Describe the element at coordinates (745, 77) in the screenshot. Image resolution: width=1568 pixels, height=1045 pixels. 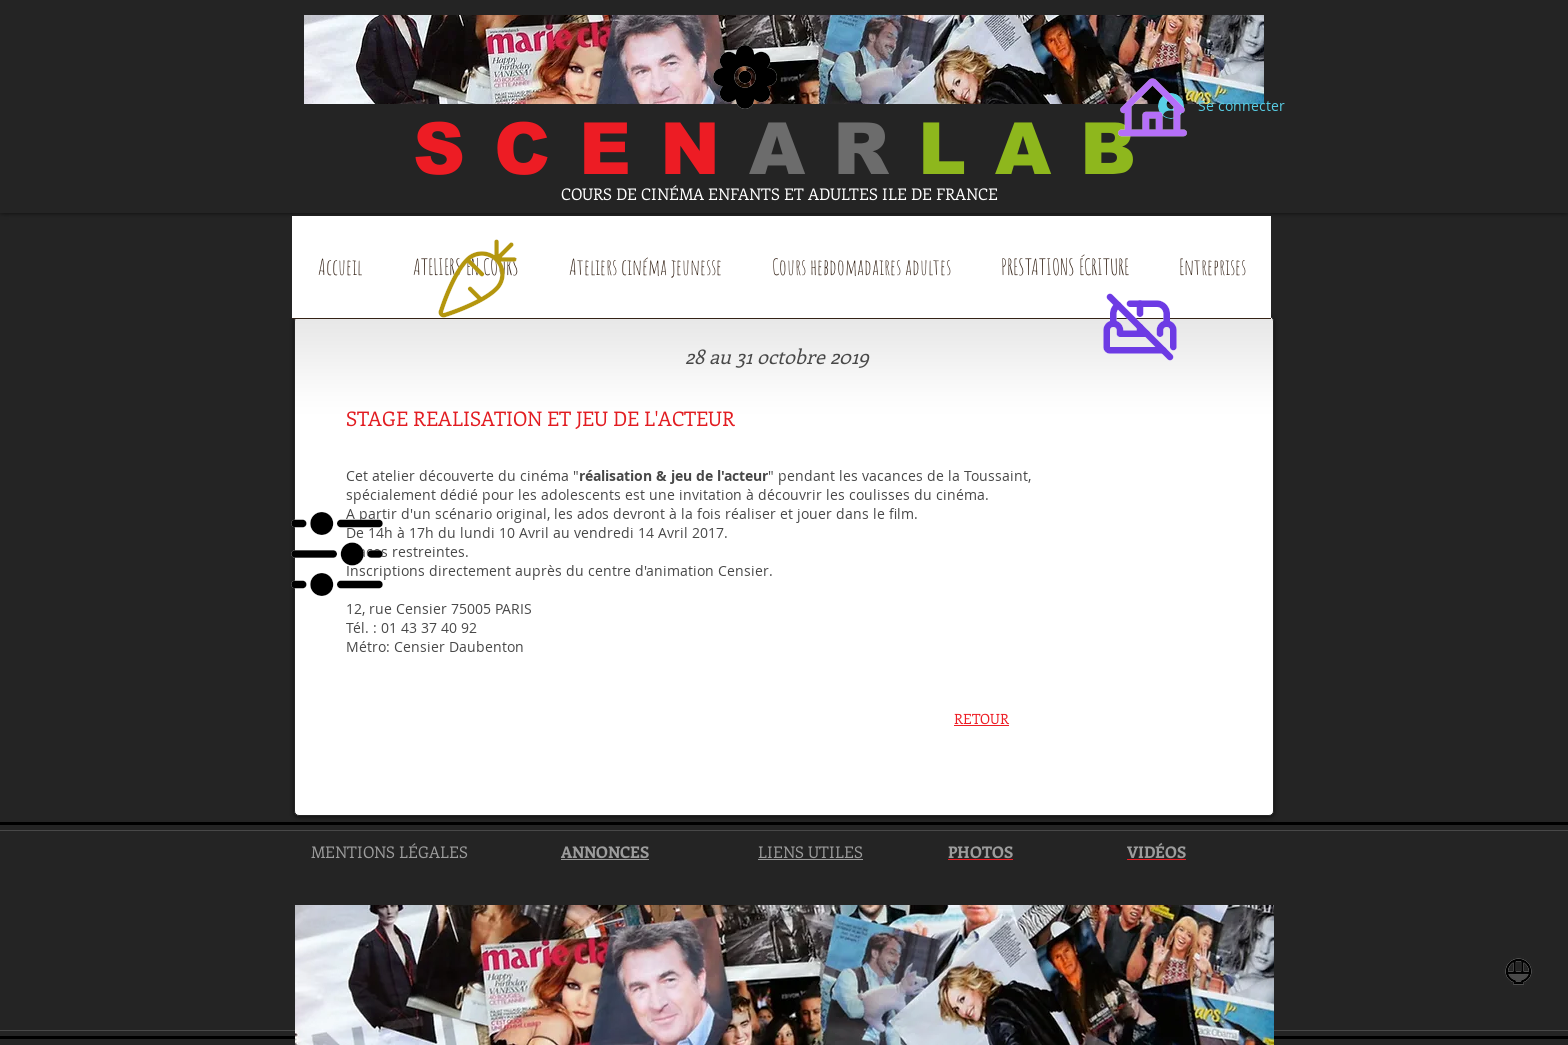
I see `access garden or plant care features` at that location.